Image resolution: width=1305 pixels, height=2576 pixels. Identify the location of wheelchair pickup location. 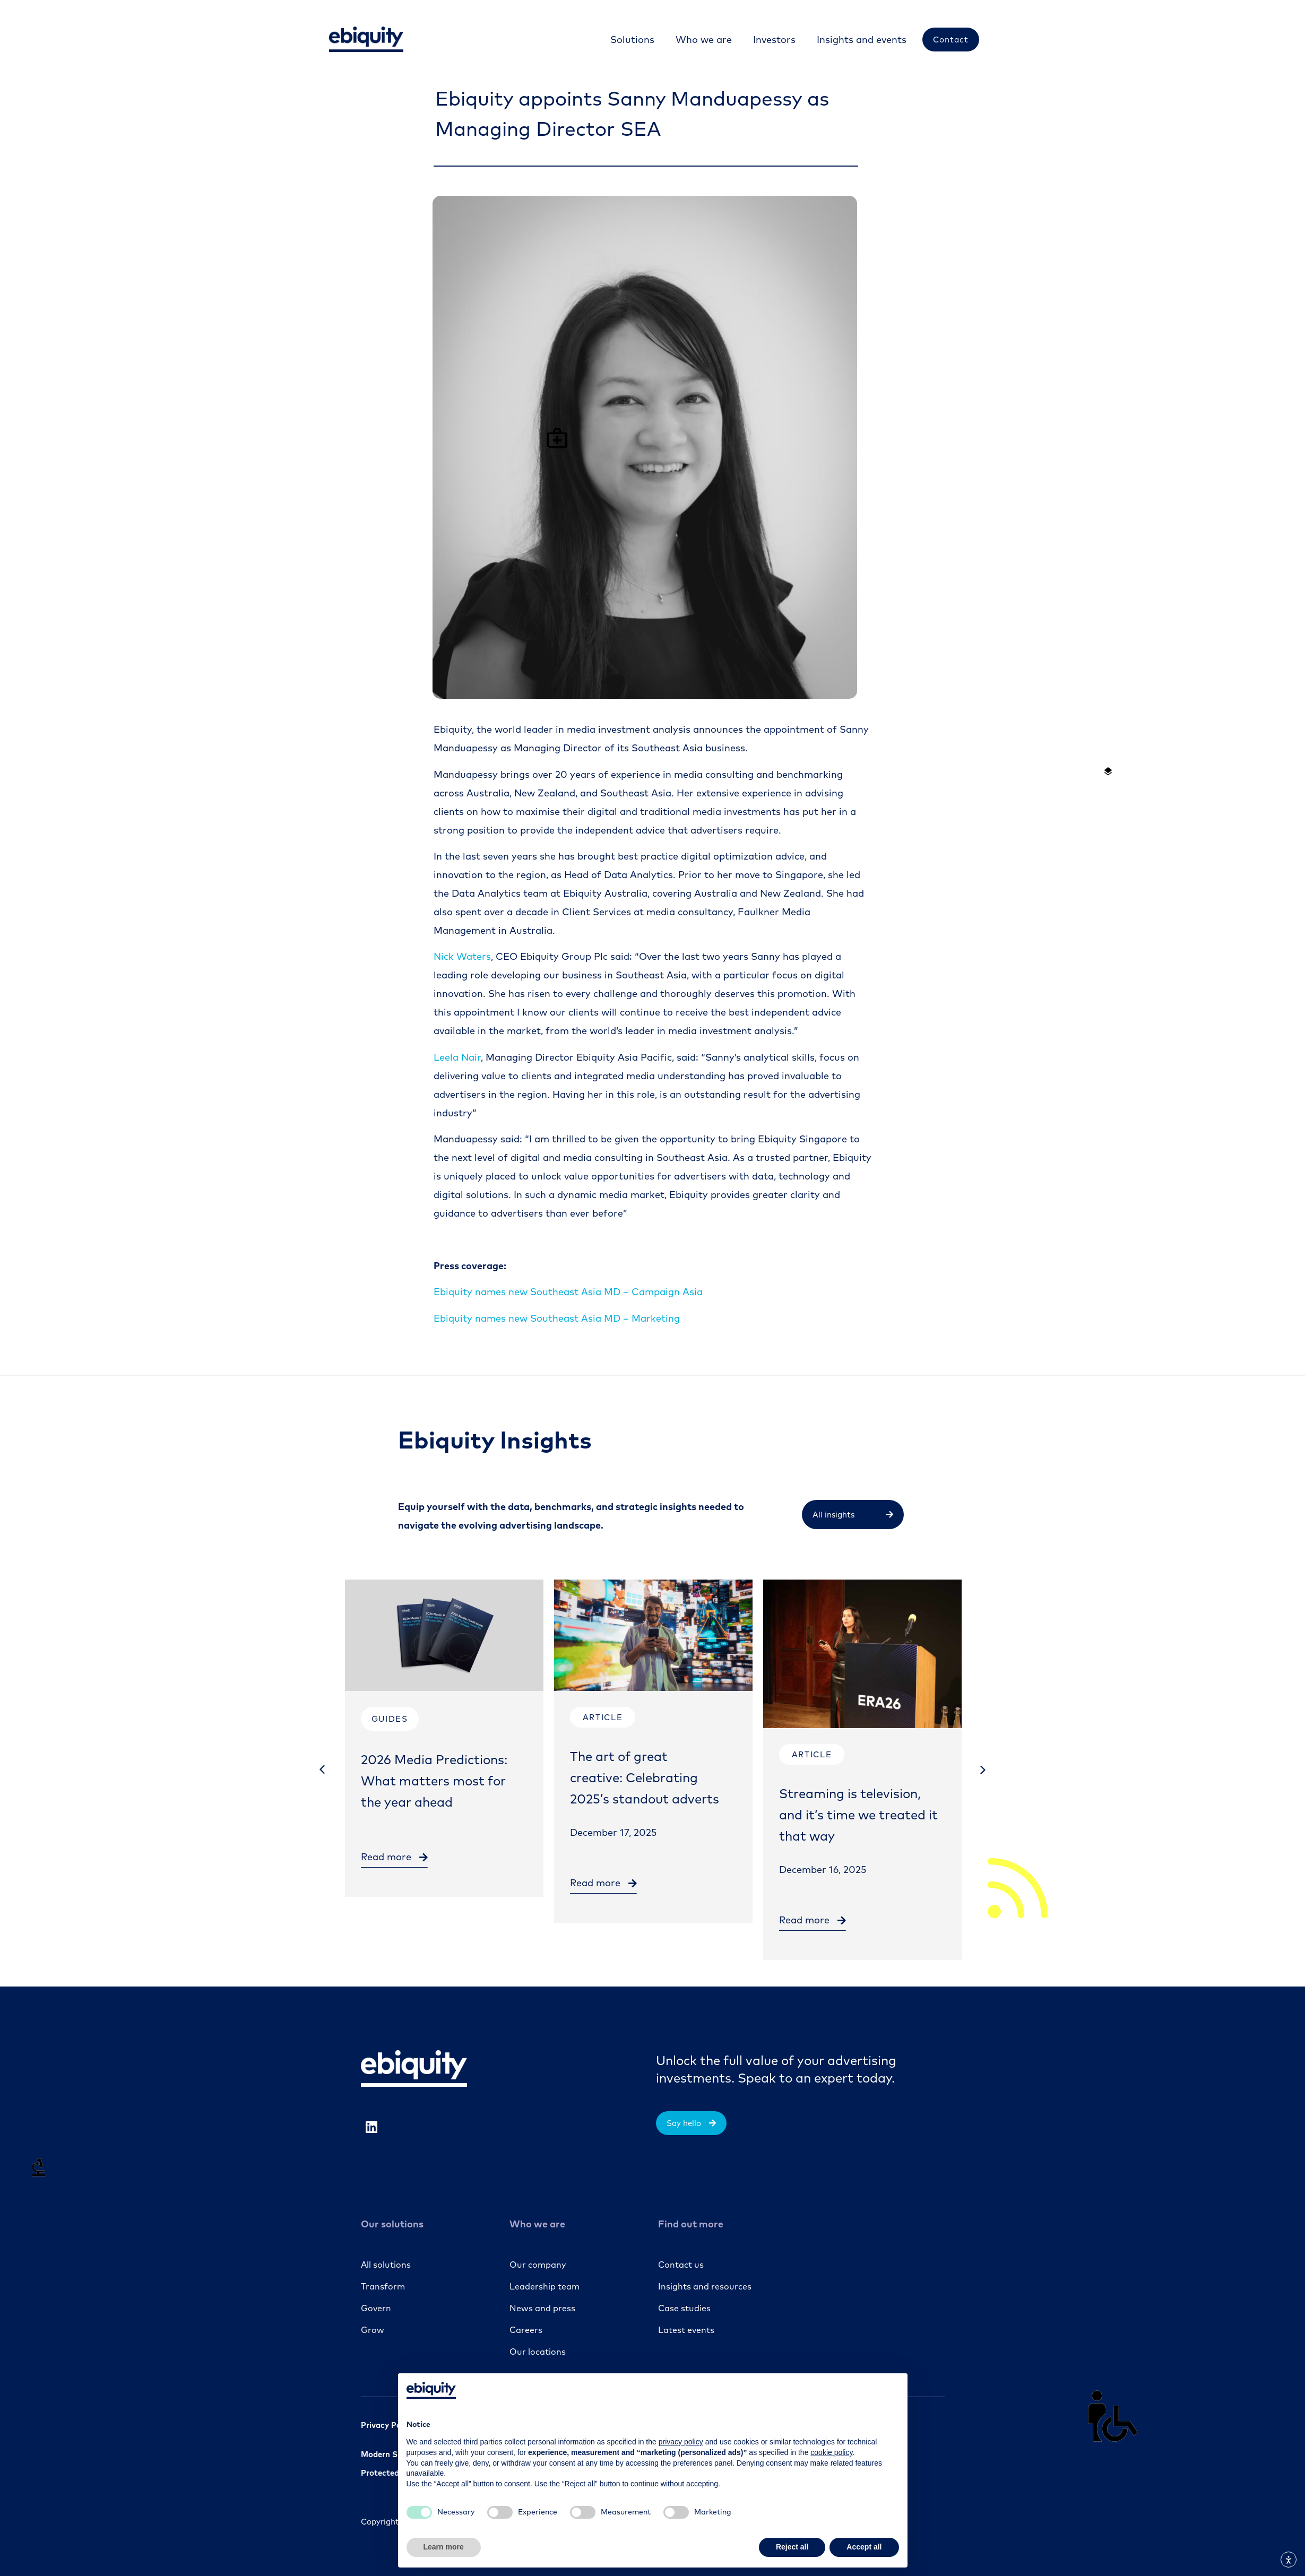
(1111, 2416).